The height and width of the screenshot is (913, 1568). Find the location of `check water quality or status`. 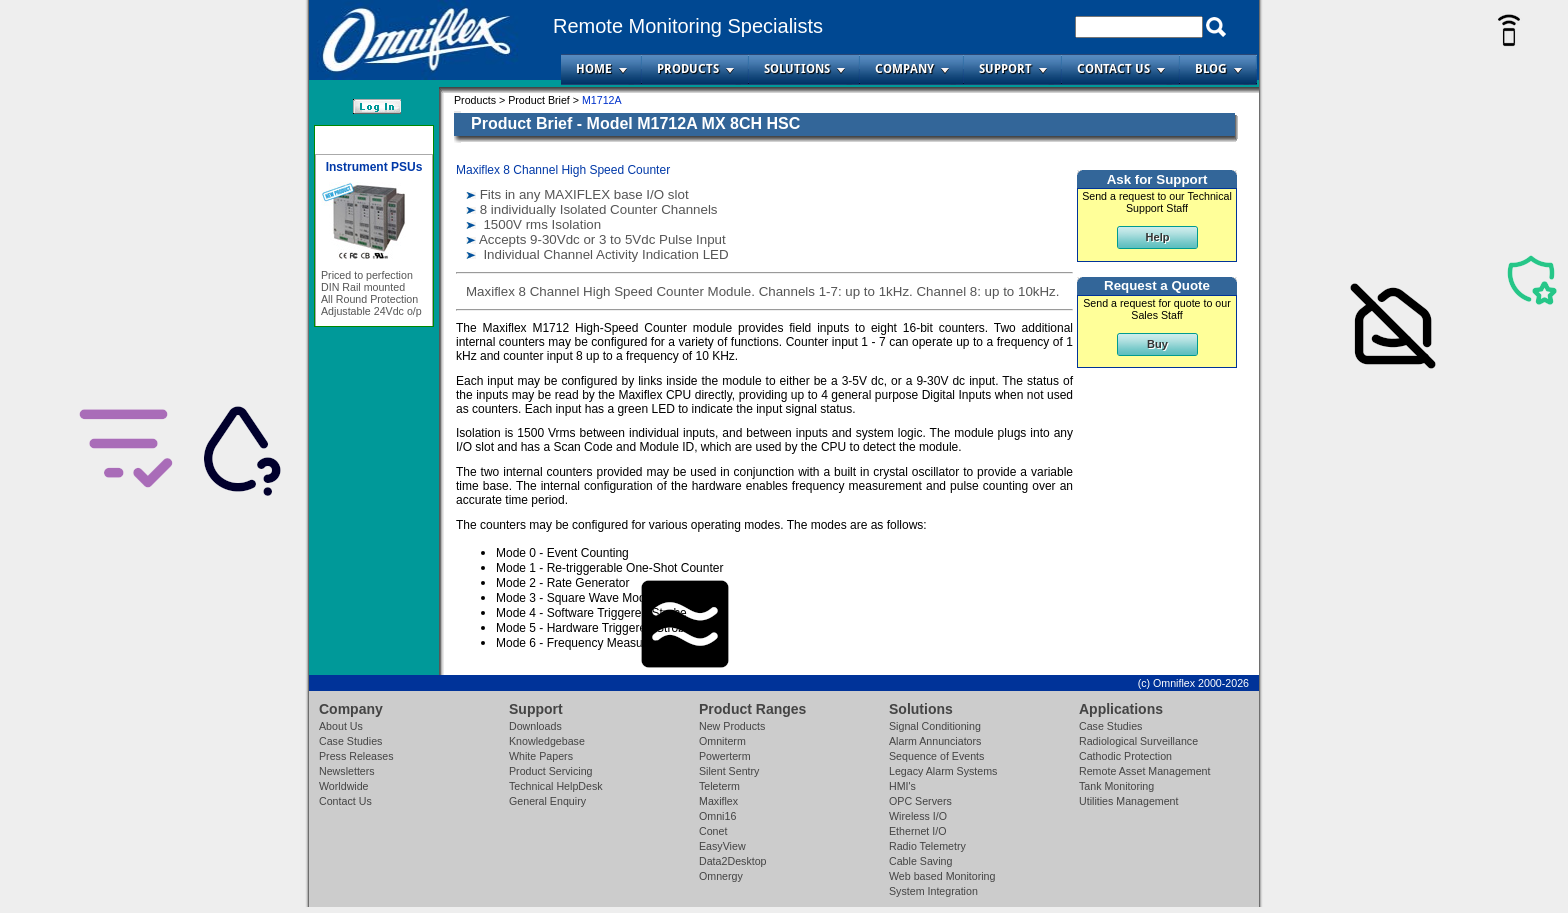

check water quality or status is located at coordinates (238, 449).